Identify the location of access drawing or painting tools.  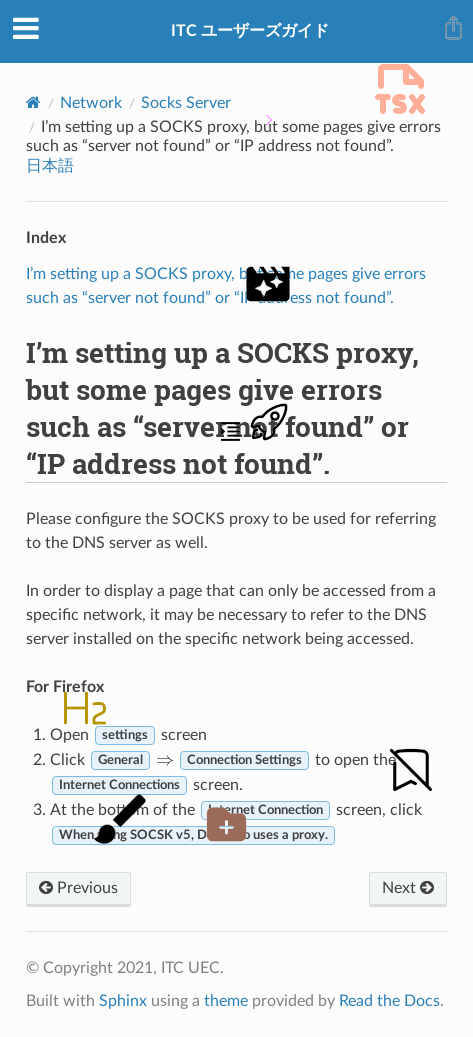
(121, 819).